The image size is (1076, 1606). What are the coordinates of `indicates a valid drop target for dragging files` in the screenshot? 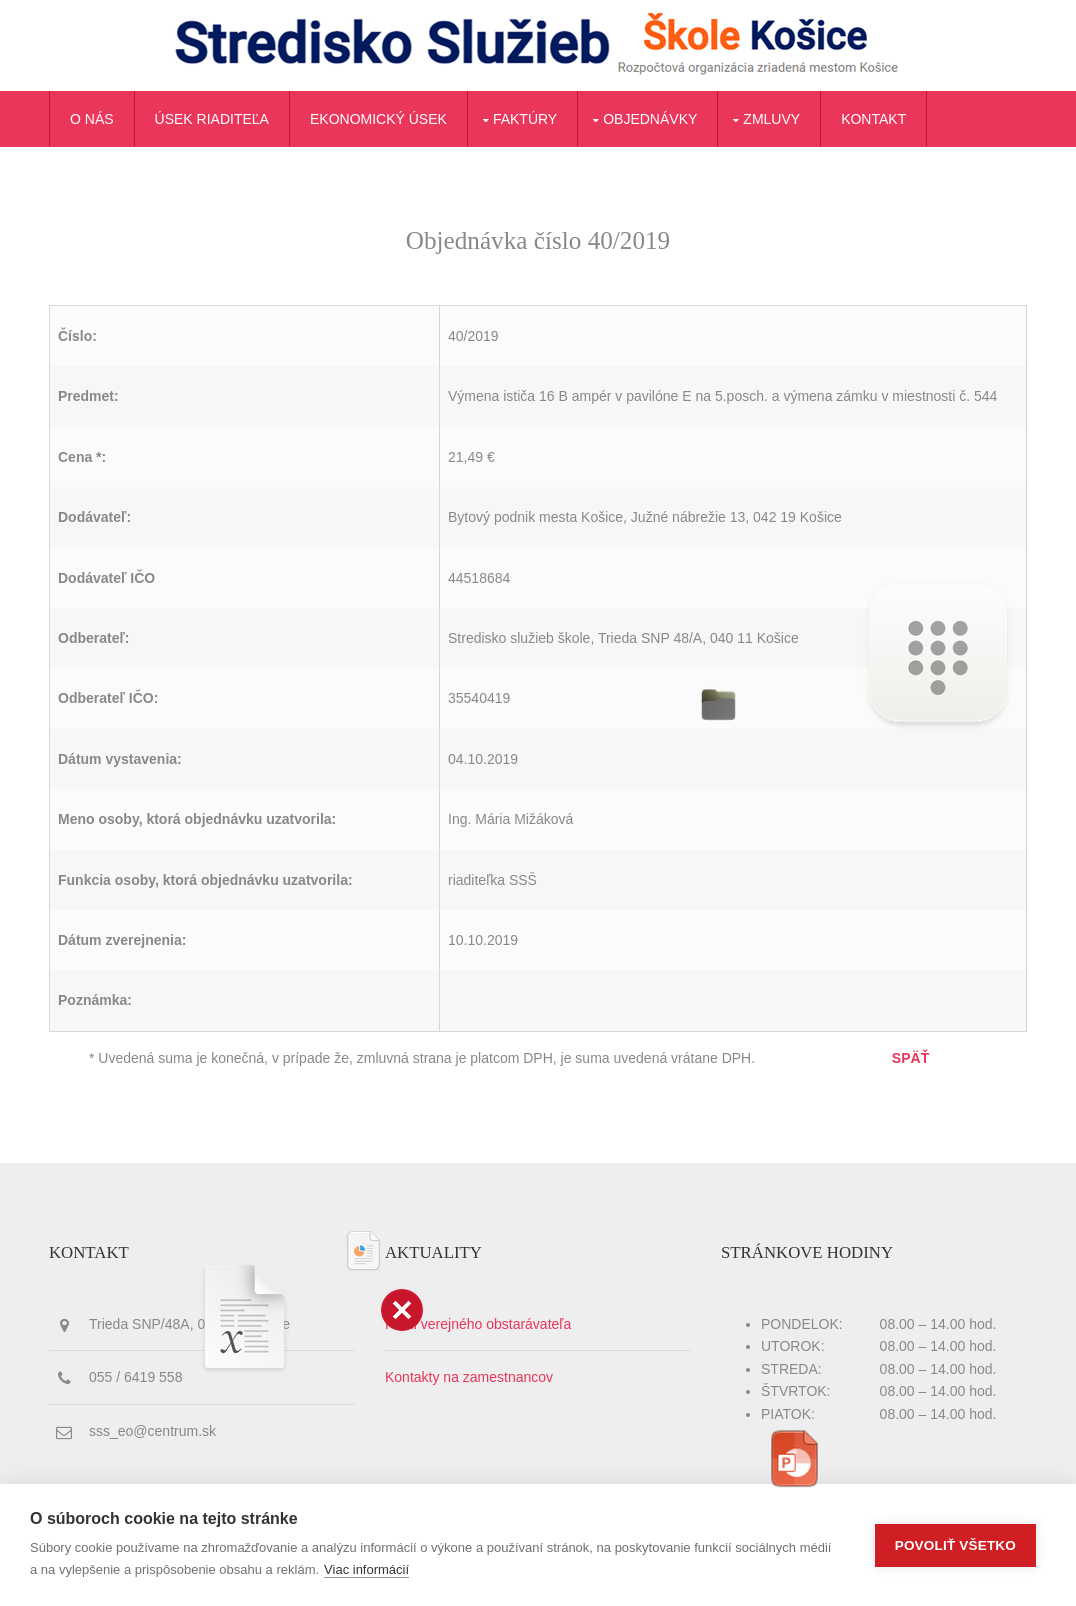 It's located at (718, 704).